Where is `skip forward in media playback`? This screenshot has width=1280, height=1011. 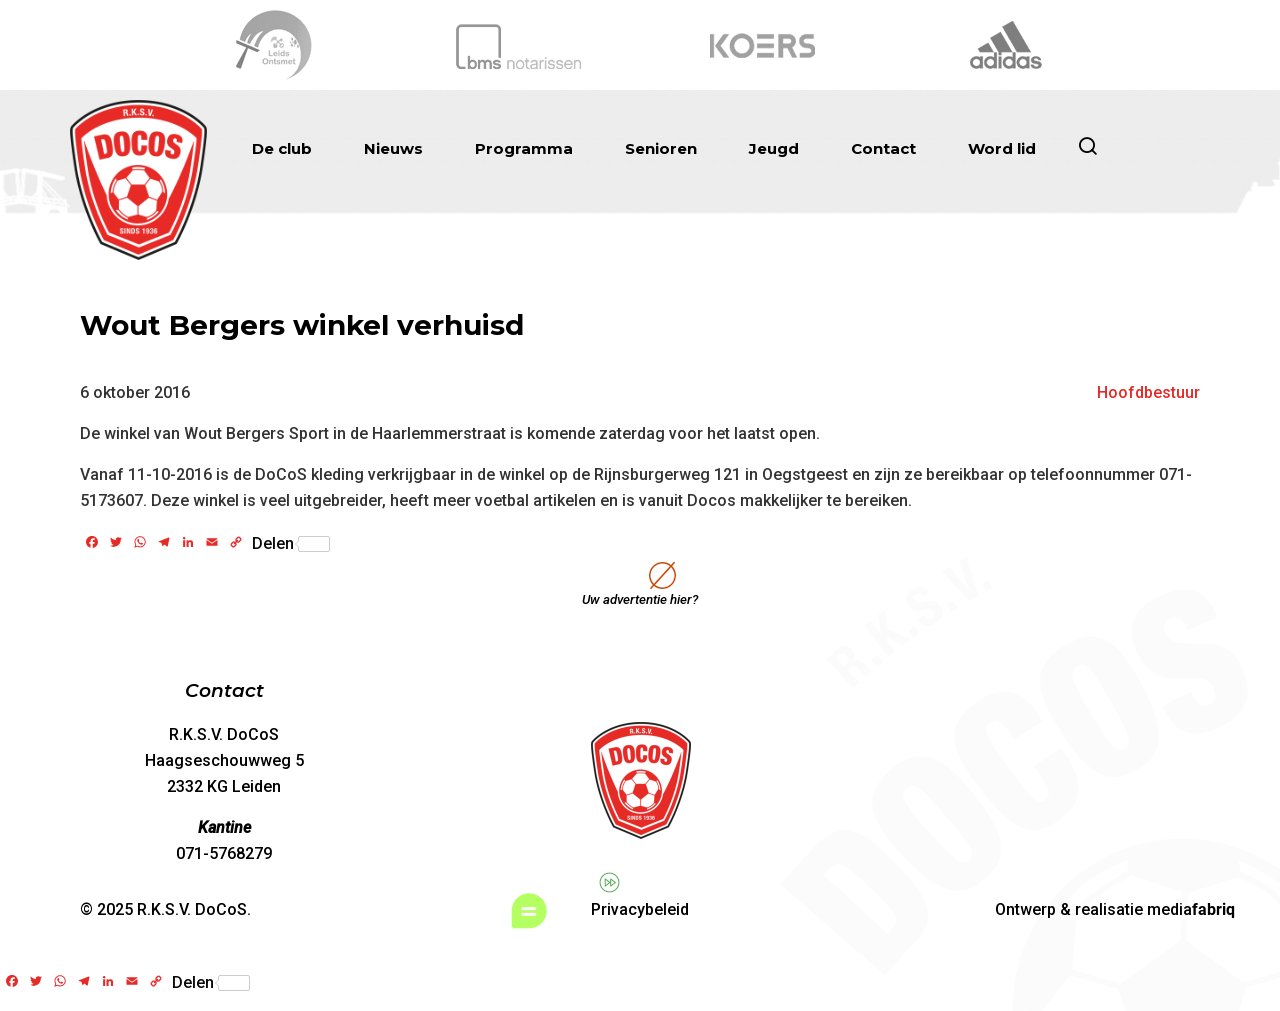
skip forward in media playback is located at coordinates (609, 882).